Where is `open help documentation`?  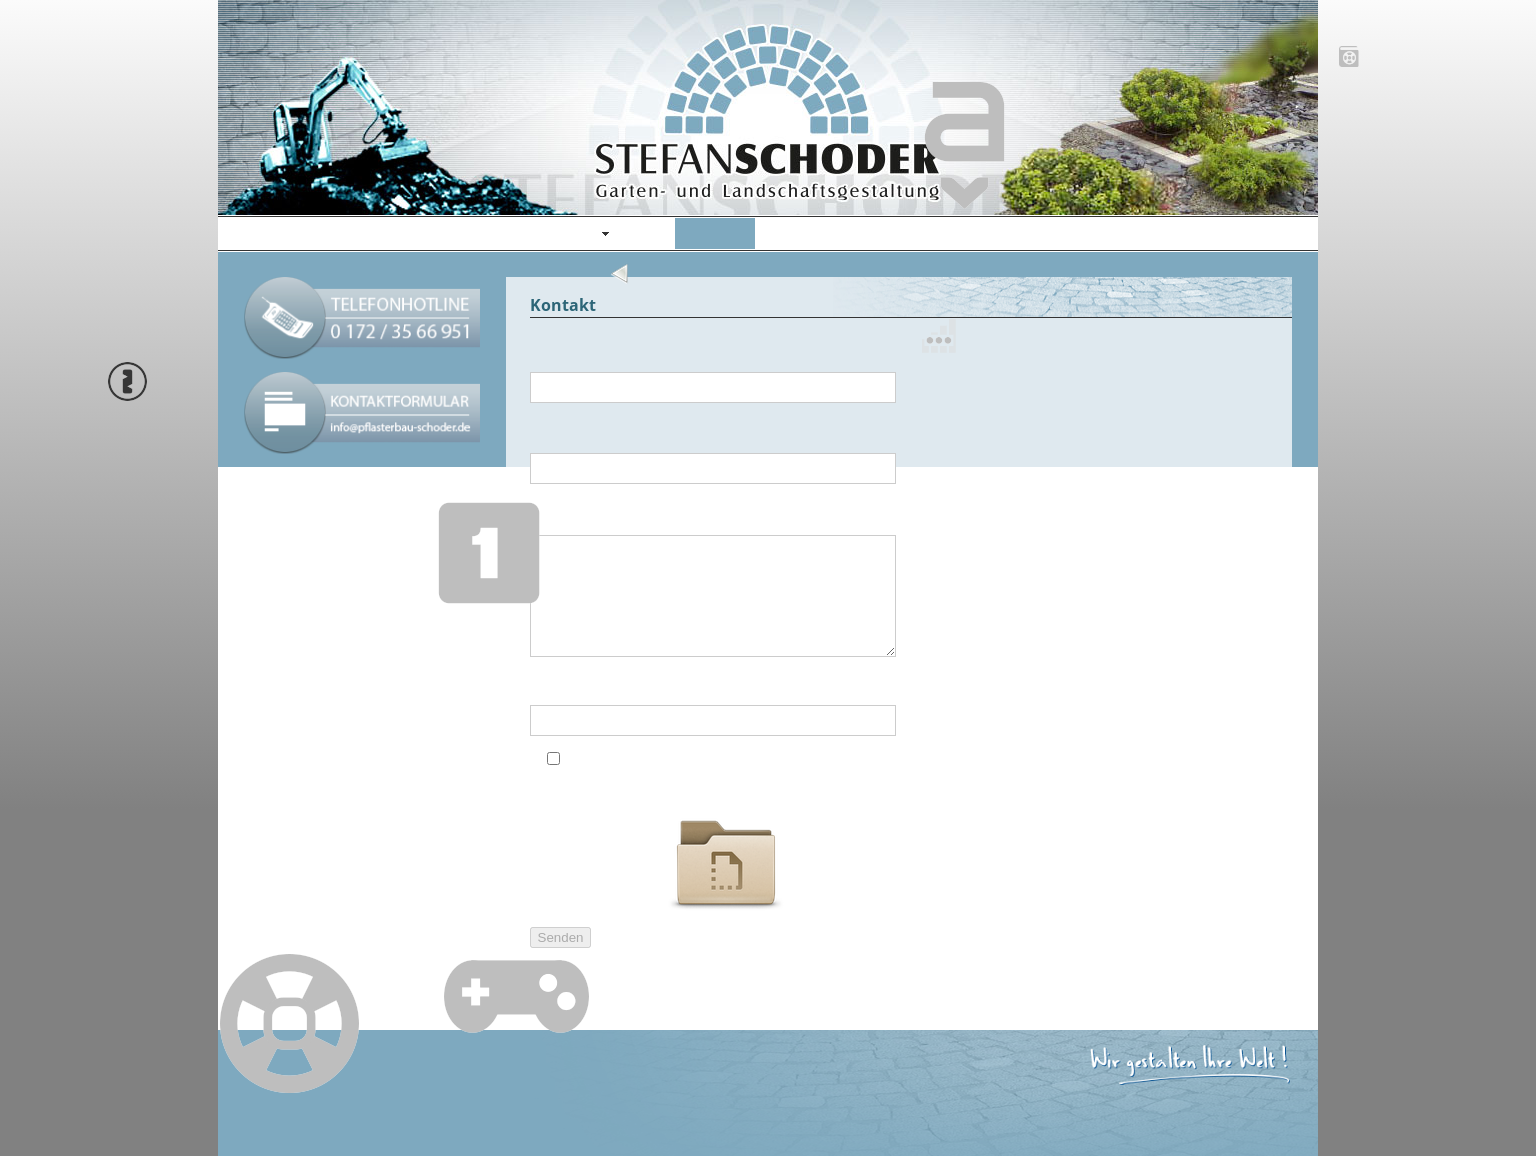
open help documentation is located at coordinates (289, 1023).